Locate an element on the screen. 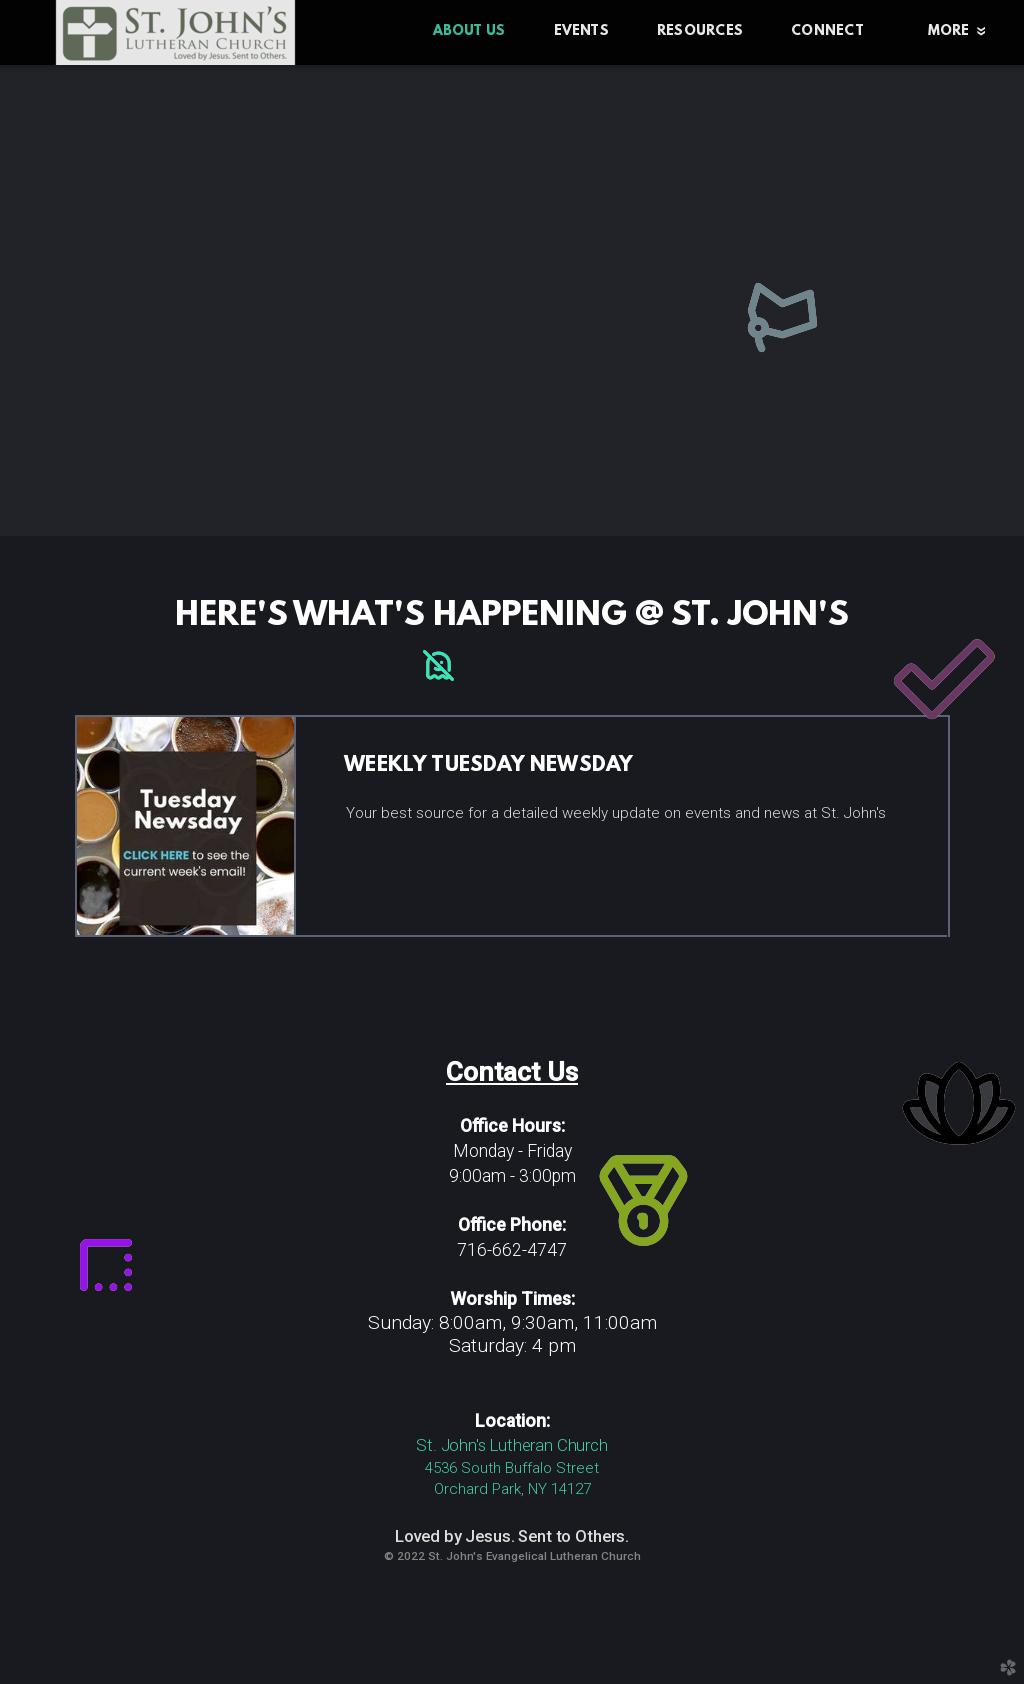 The height and width of the screenshot is (1684, 1024). select a custom polygonal area is located at coordinates (782, 317).